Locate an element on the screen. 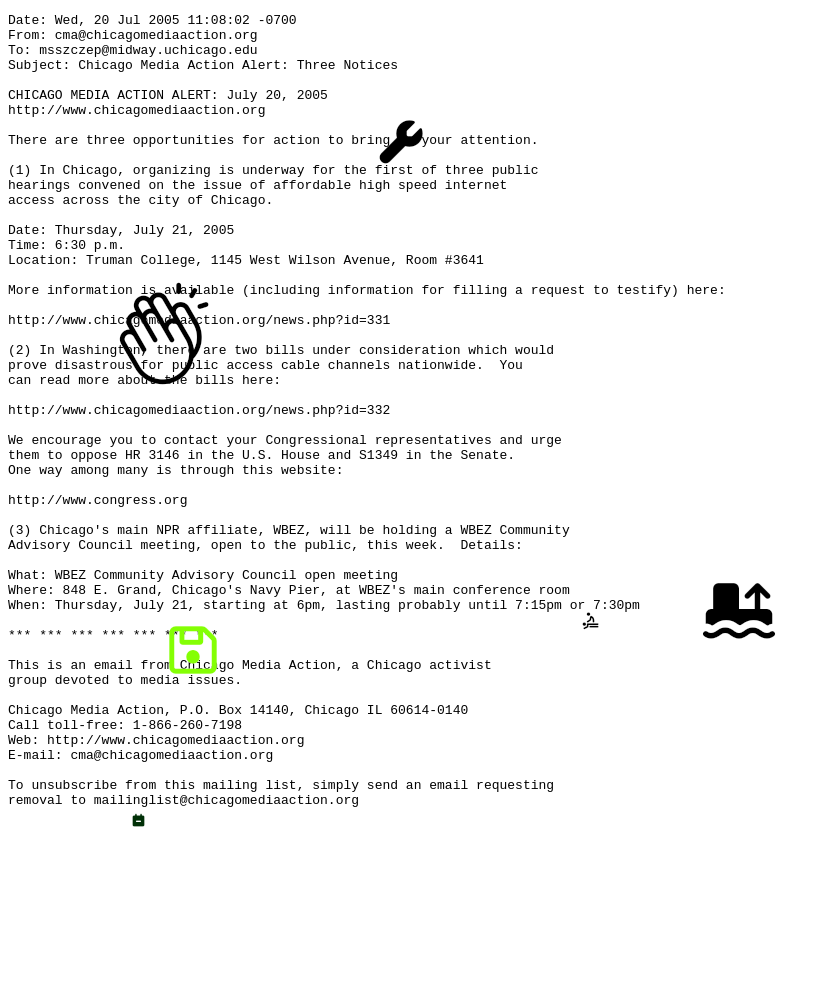 This screenshot has height=998, width=815. applaud or show appreciation for content is located at coordinates (162, 333).